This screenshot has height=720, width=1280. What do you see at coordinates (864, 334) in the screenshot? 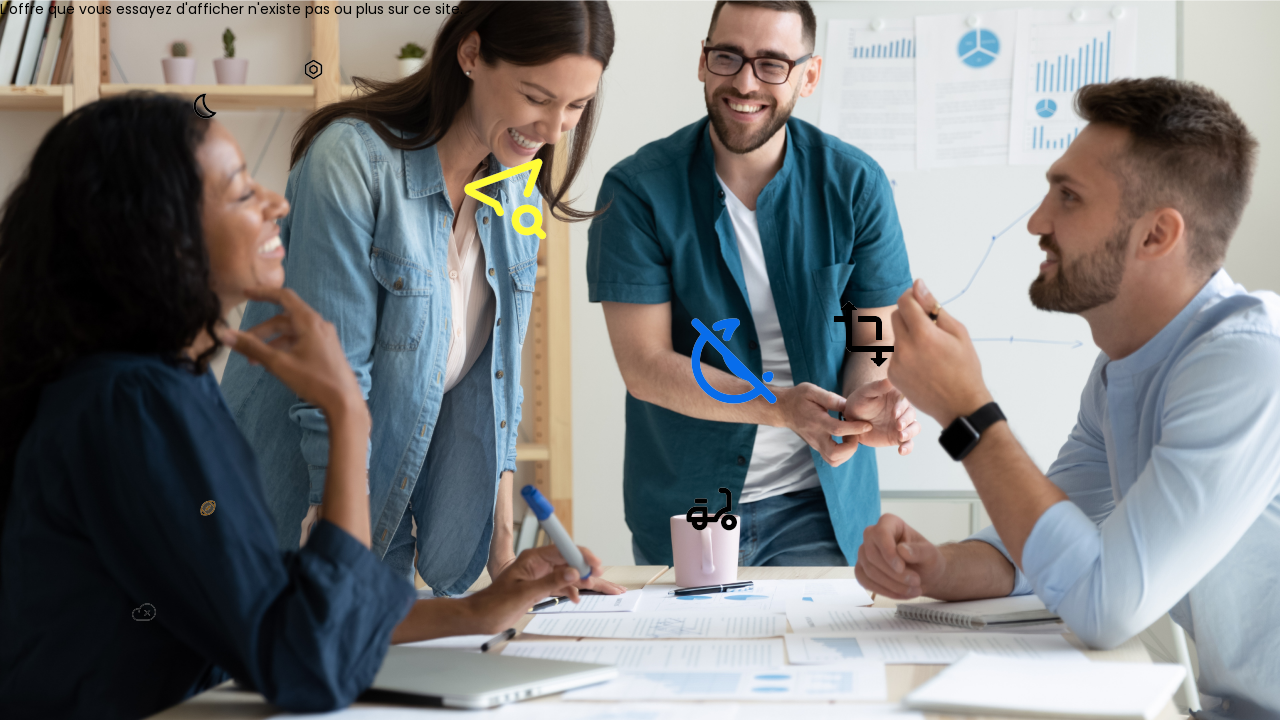
I see `transform or resize an image` at bounding box center [864, 334].